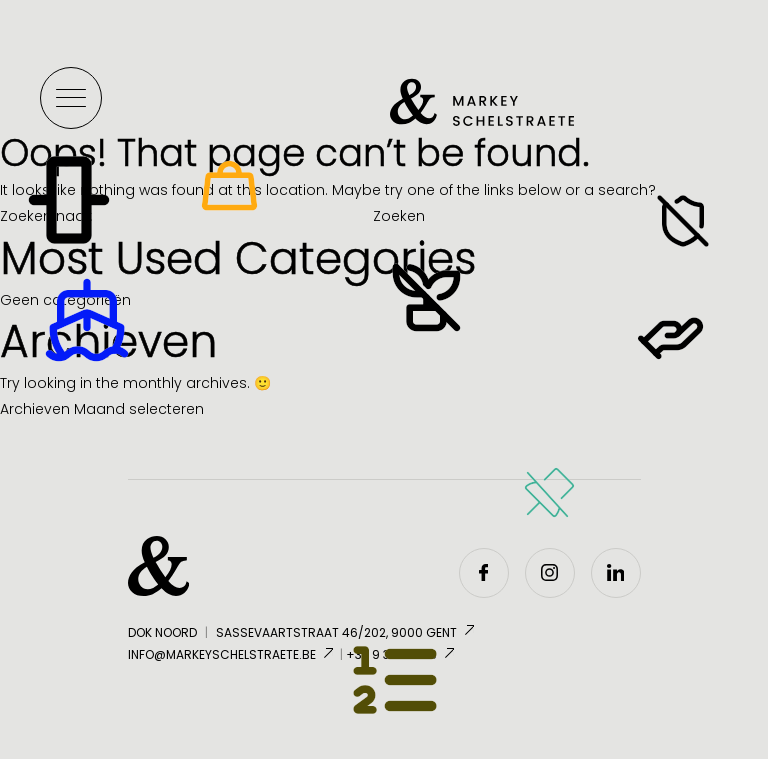  What do you see at coordinates (69, 200) in the screenshot?
I see `center align object vertically` at bounding box center [69, 200].